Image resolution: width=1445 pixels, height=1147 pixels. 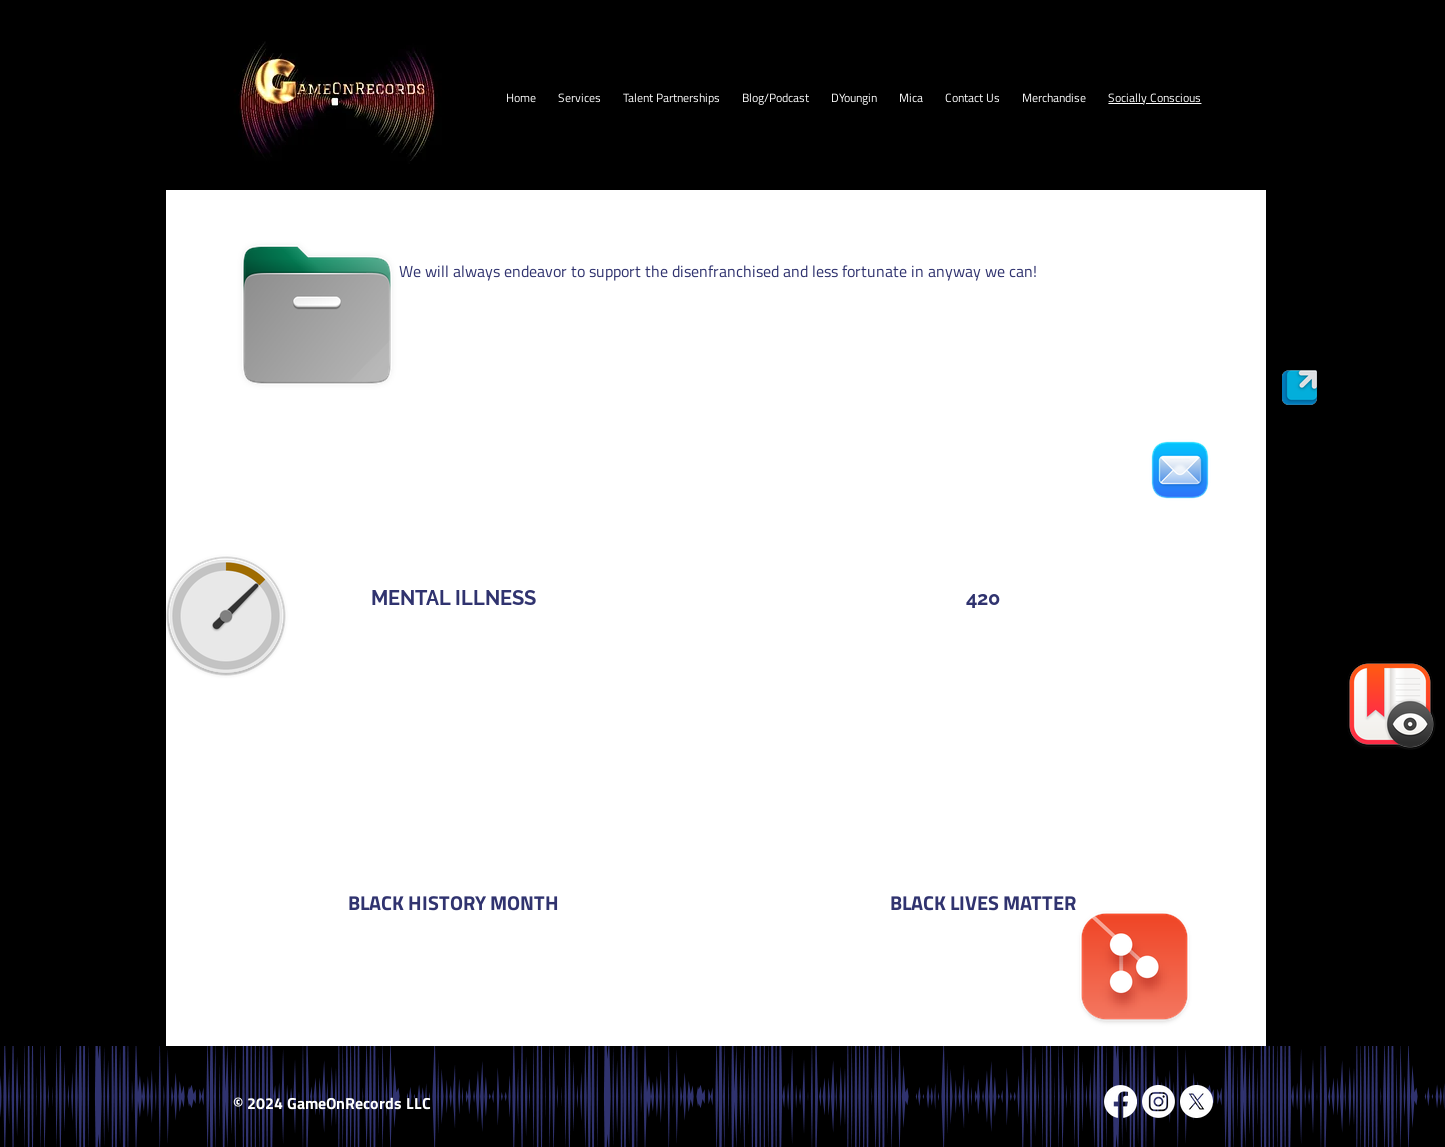 What do you see at coordinates (1390, 704) in the screenshot?
I see `open calibre e-book management app` at bounding box center [1390, 704].